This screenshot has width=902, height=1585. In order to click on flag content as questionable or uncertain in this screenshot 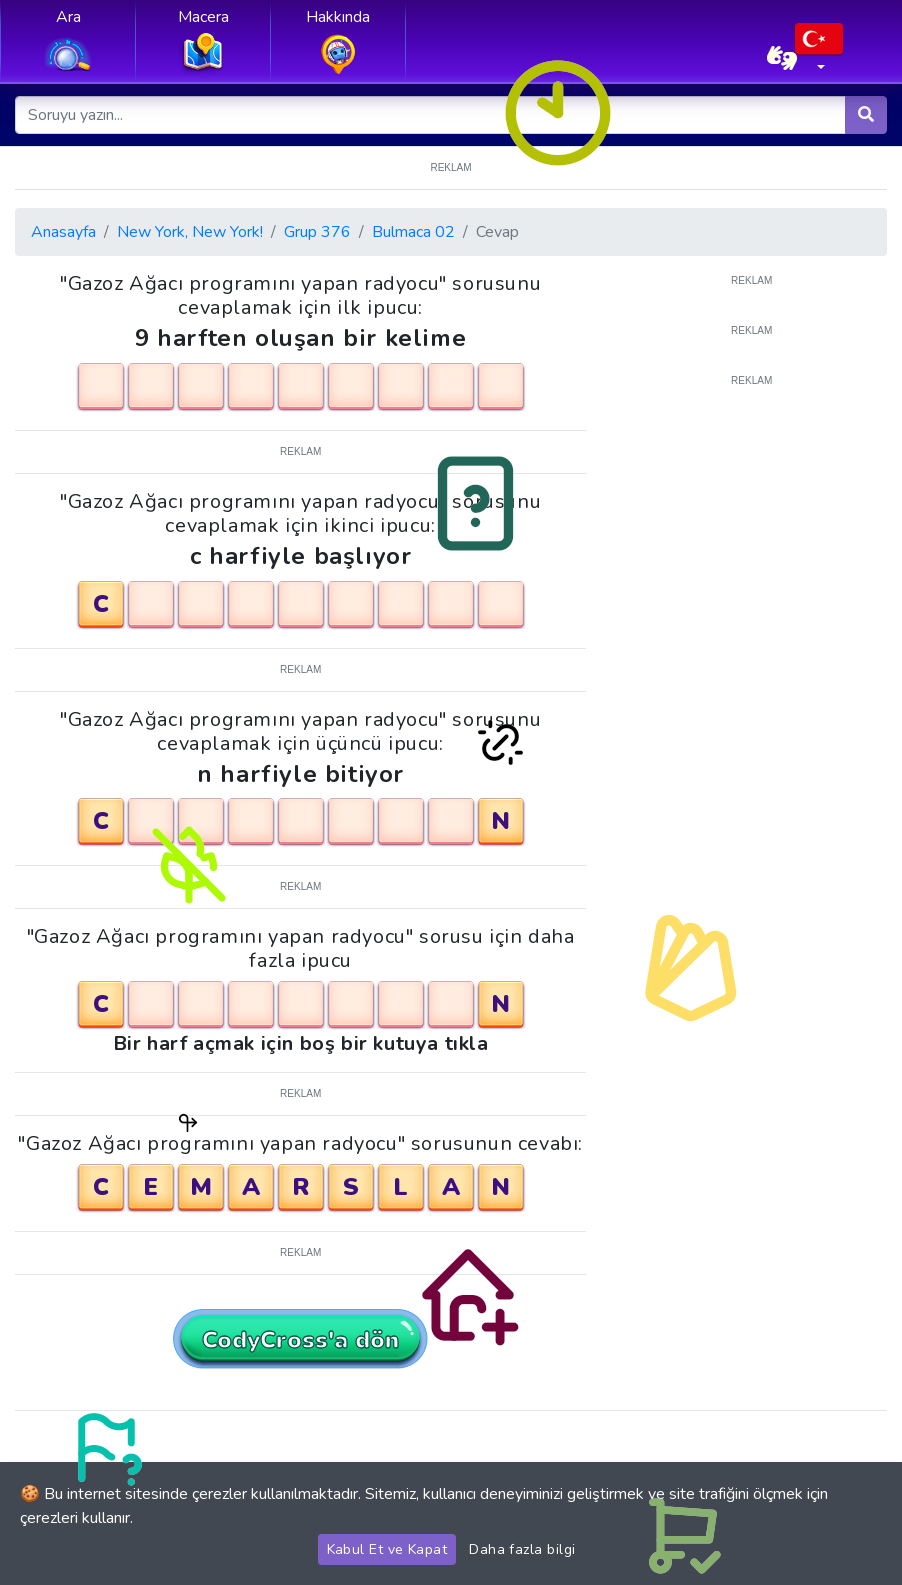, I will do `click(106, 1446)`.